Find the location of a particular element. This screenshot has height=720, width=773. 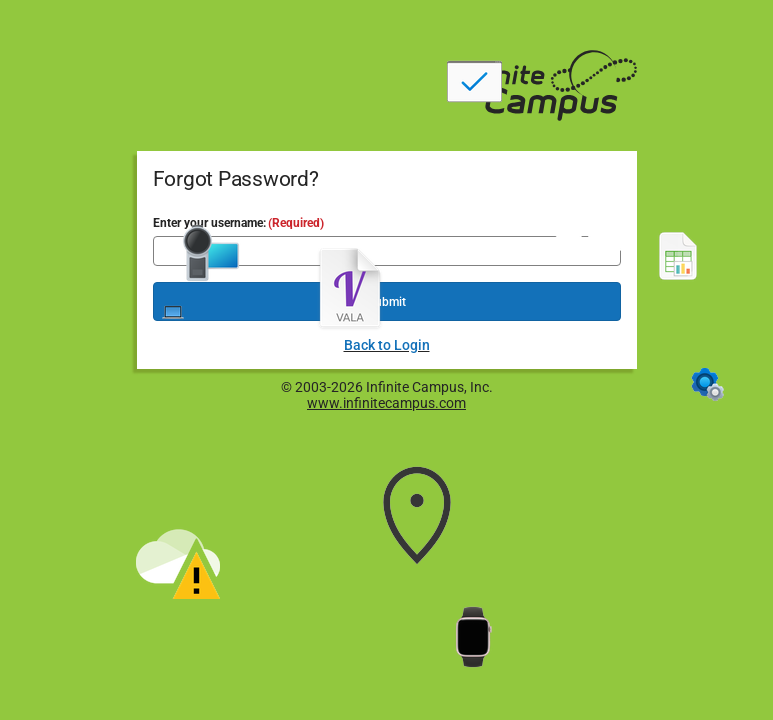

file is syncing to OneDrive cloud storage is located at coordinates (591, 216).